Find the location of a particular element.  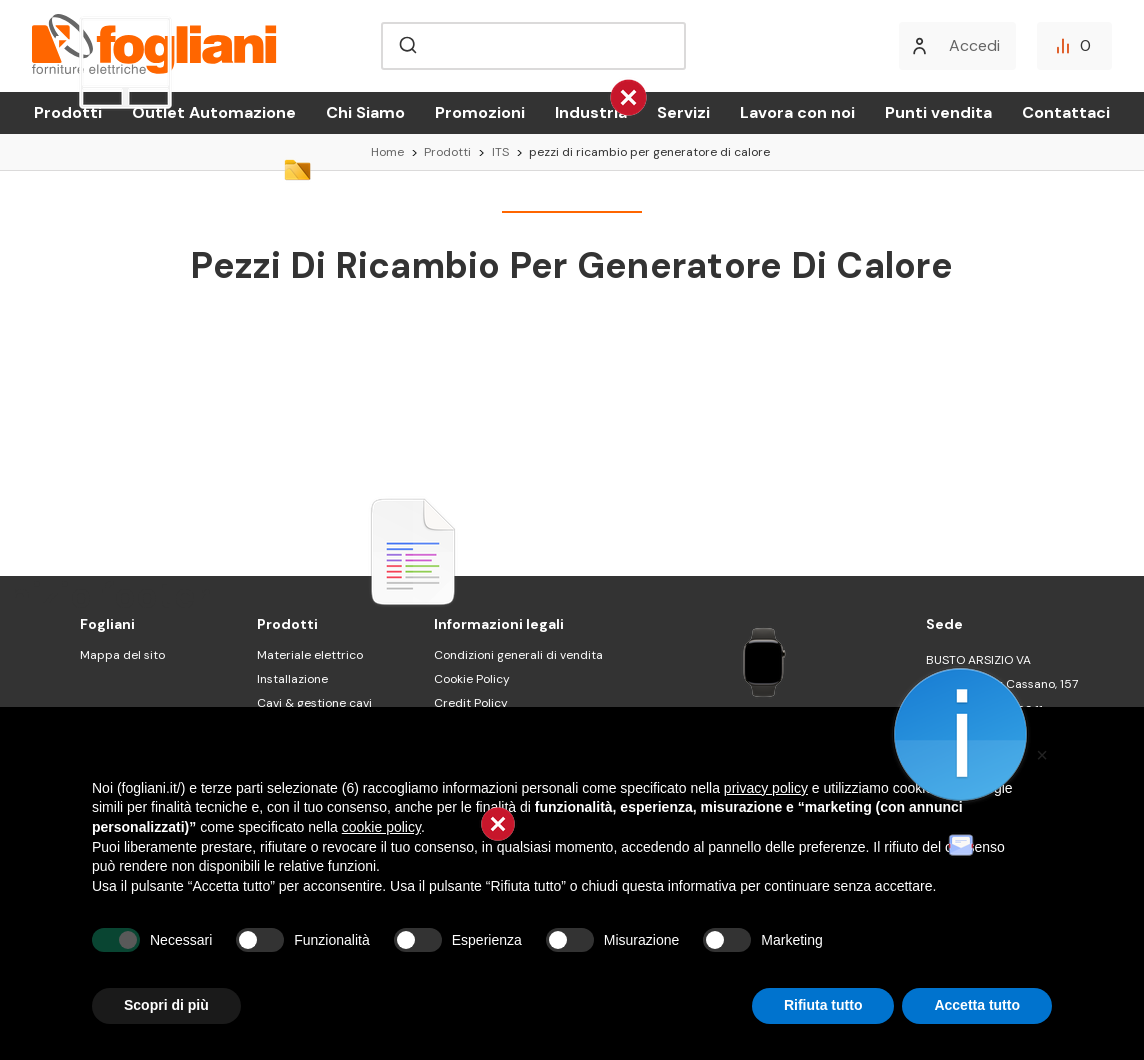

apple watch series 10 device icon is located at coordinates (763, 662).